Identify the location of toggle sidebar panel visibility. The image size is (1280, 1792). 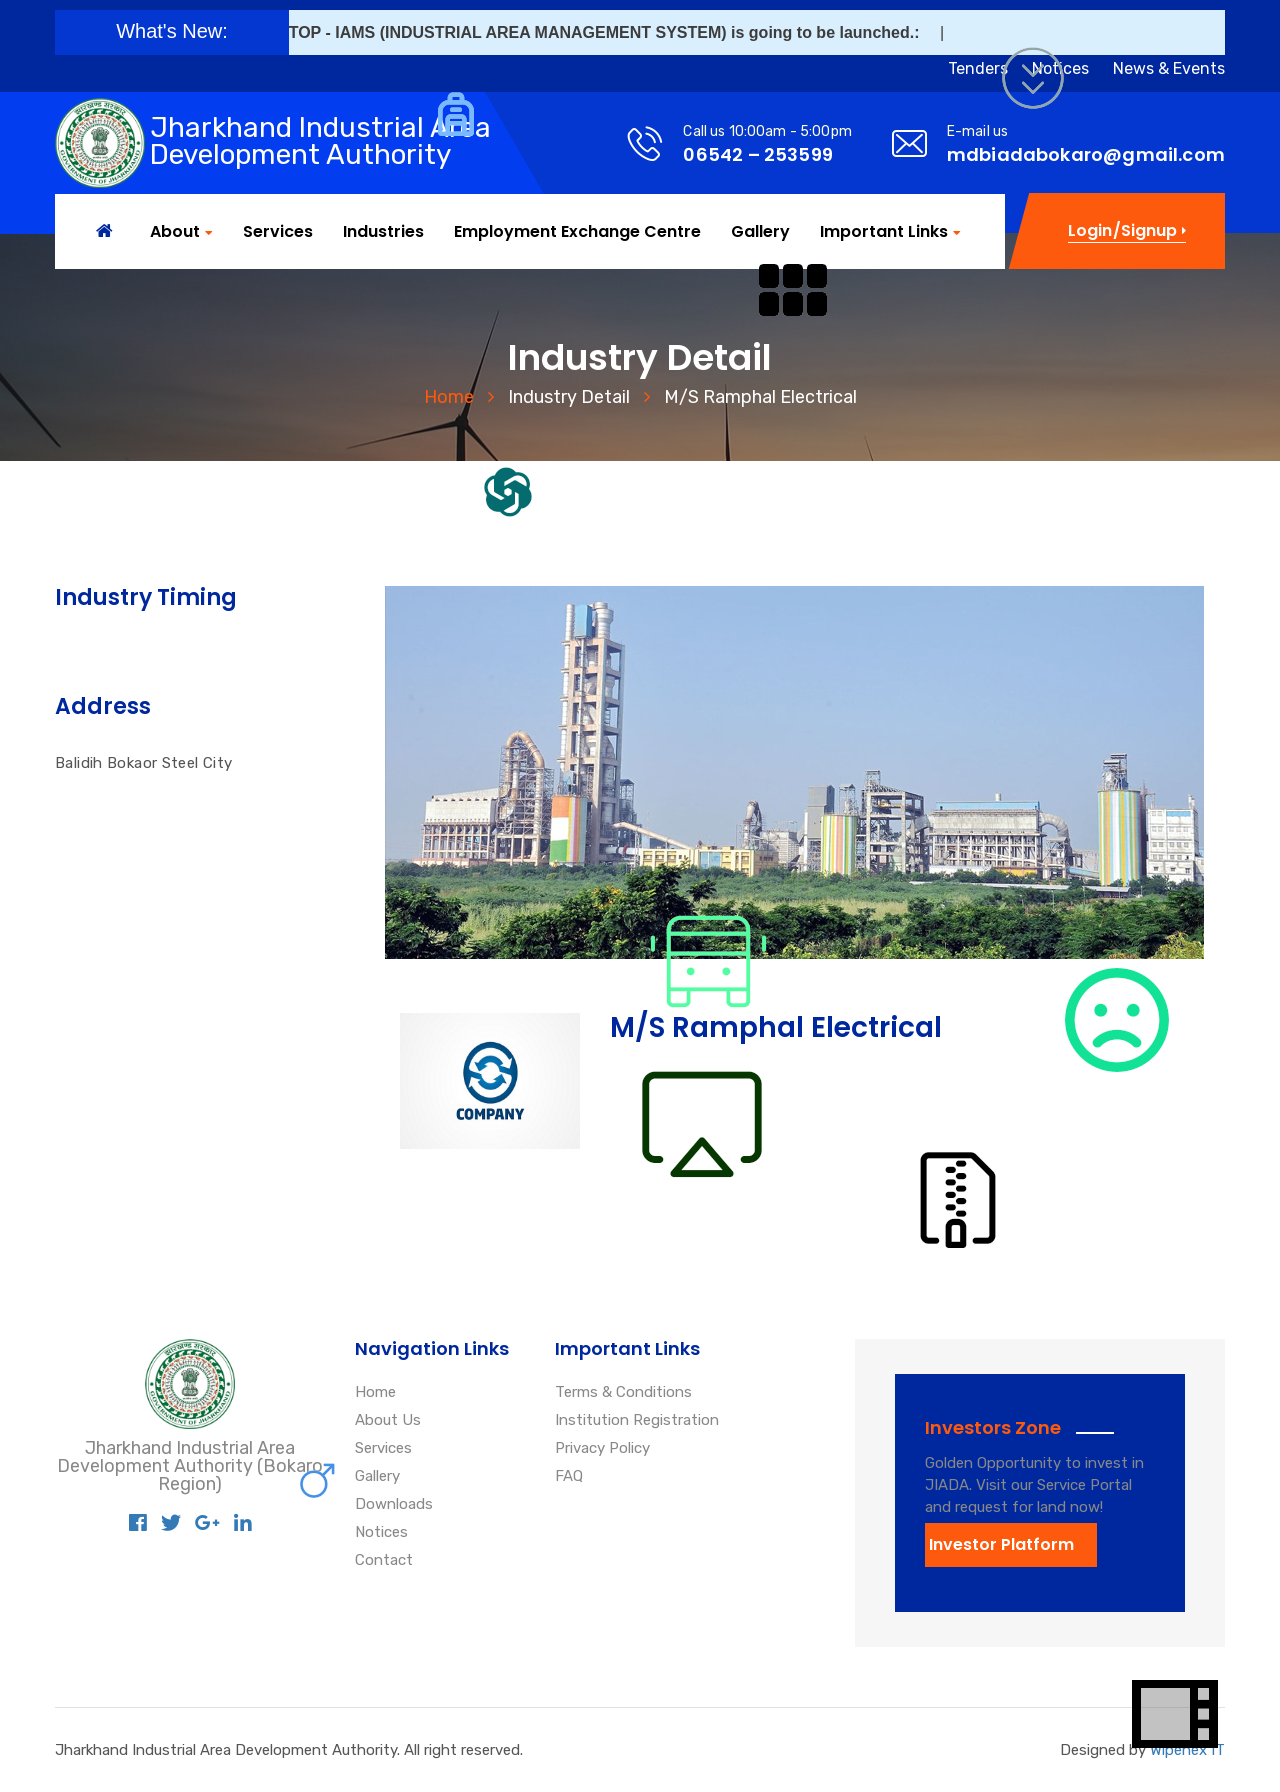
(1175, 1714).